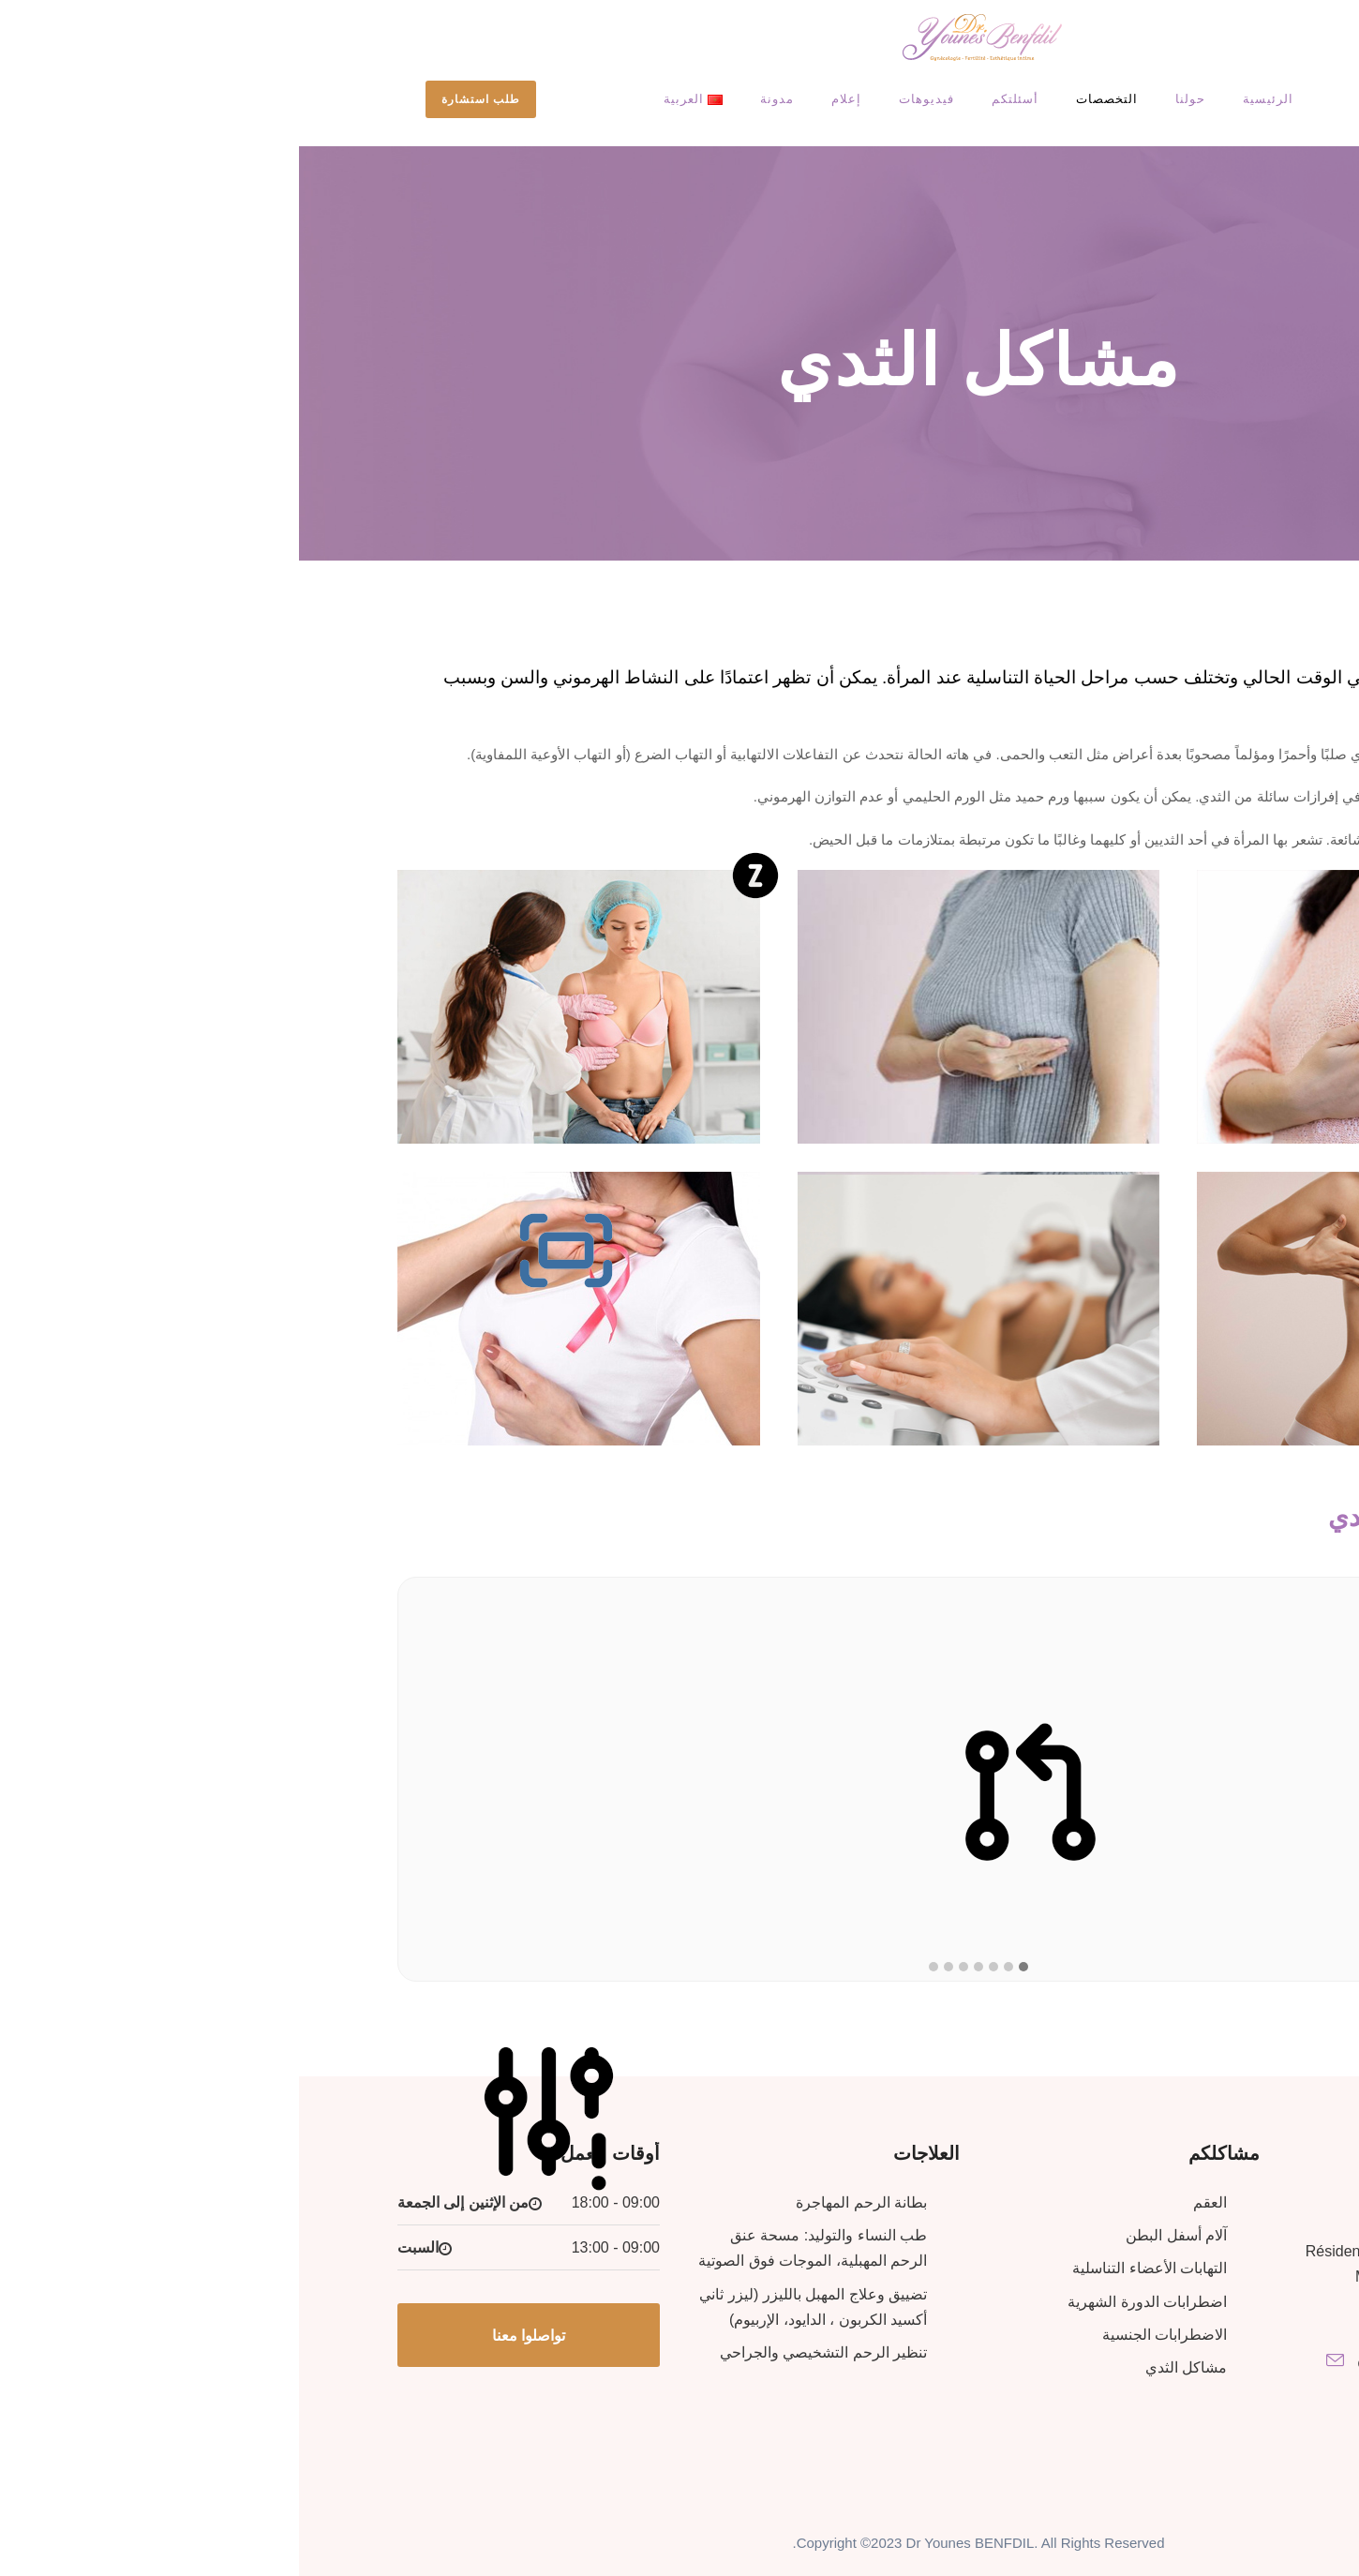 This screenshot has width=1359, height=2576. What do you see at coordinates (755, 876) in the screenshot?
I see `indicates a "Z" category or alphabetical section` at bounding box center [755, 876].